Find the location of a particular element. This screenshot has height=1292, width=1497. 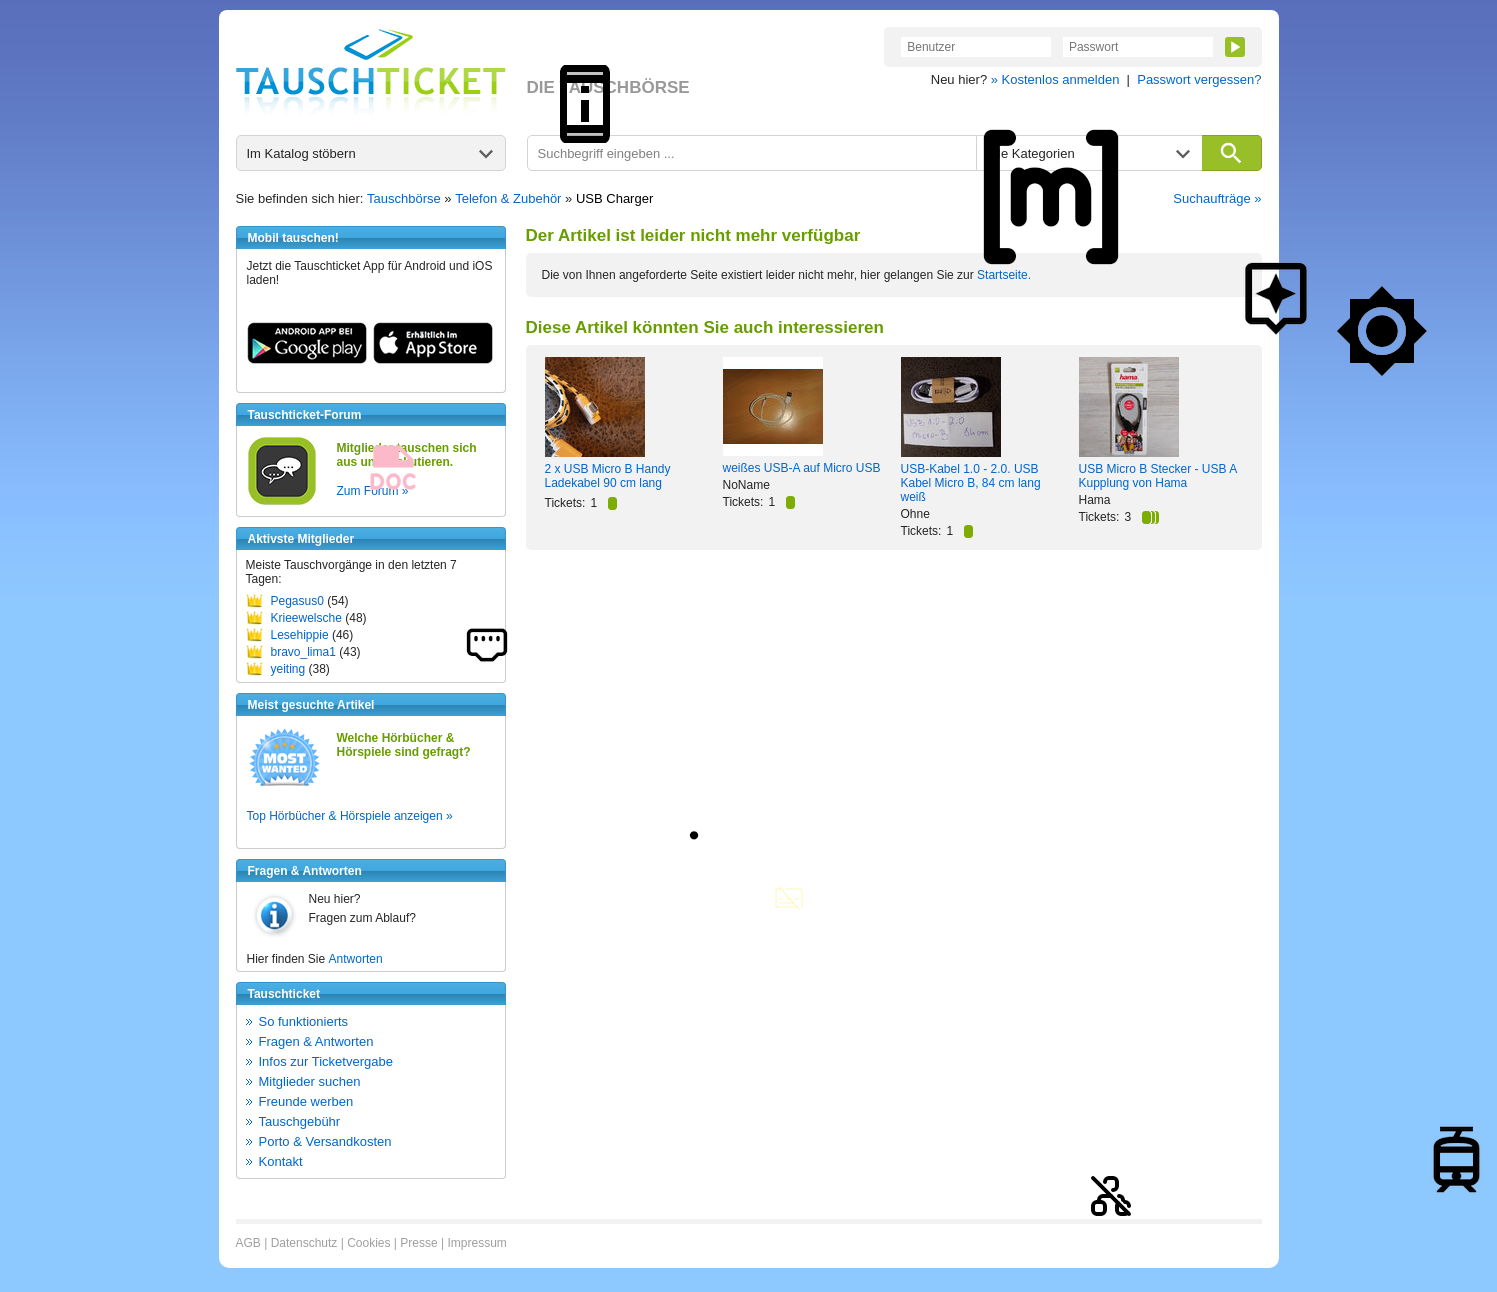

connect via ethernet or wired network is located at coordinates (487, 645).